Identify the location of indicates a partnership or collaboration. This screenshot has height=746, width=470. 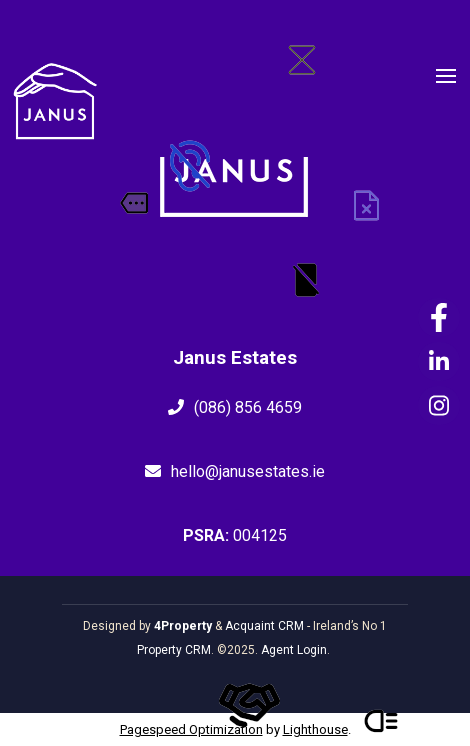
(249, 703).